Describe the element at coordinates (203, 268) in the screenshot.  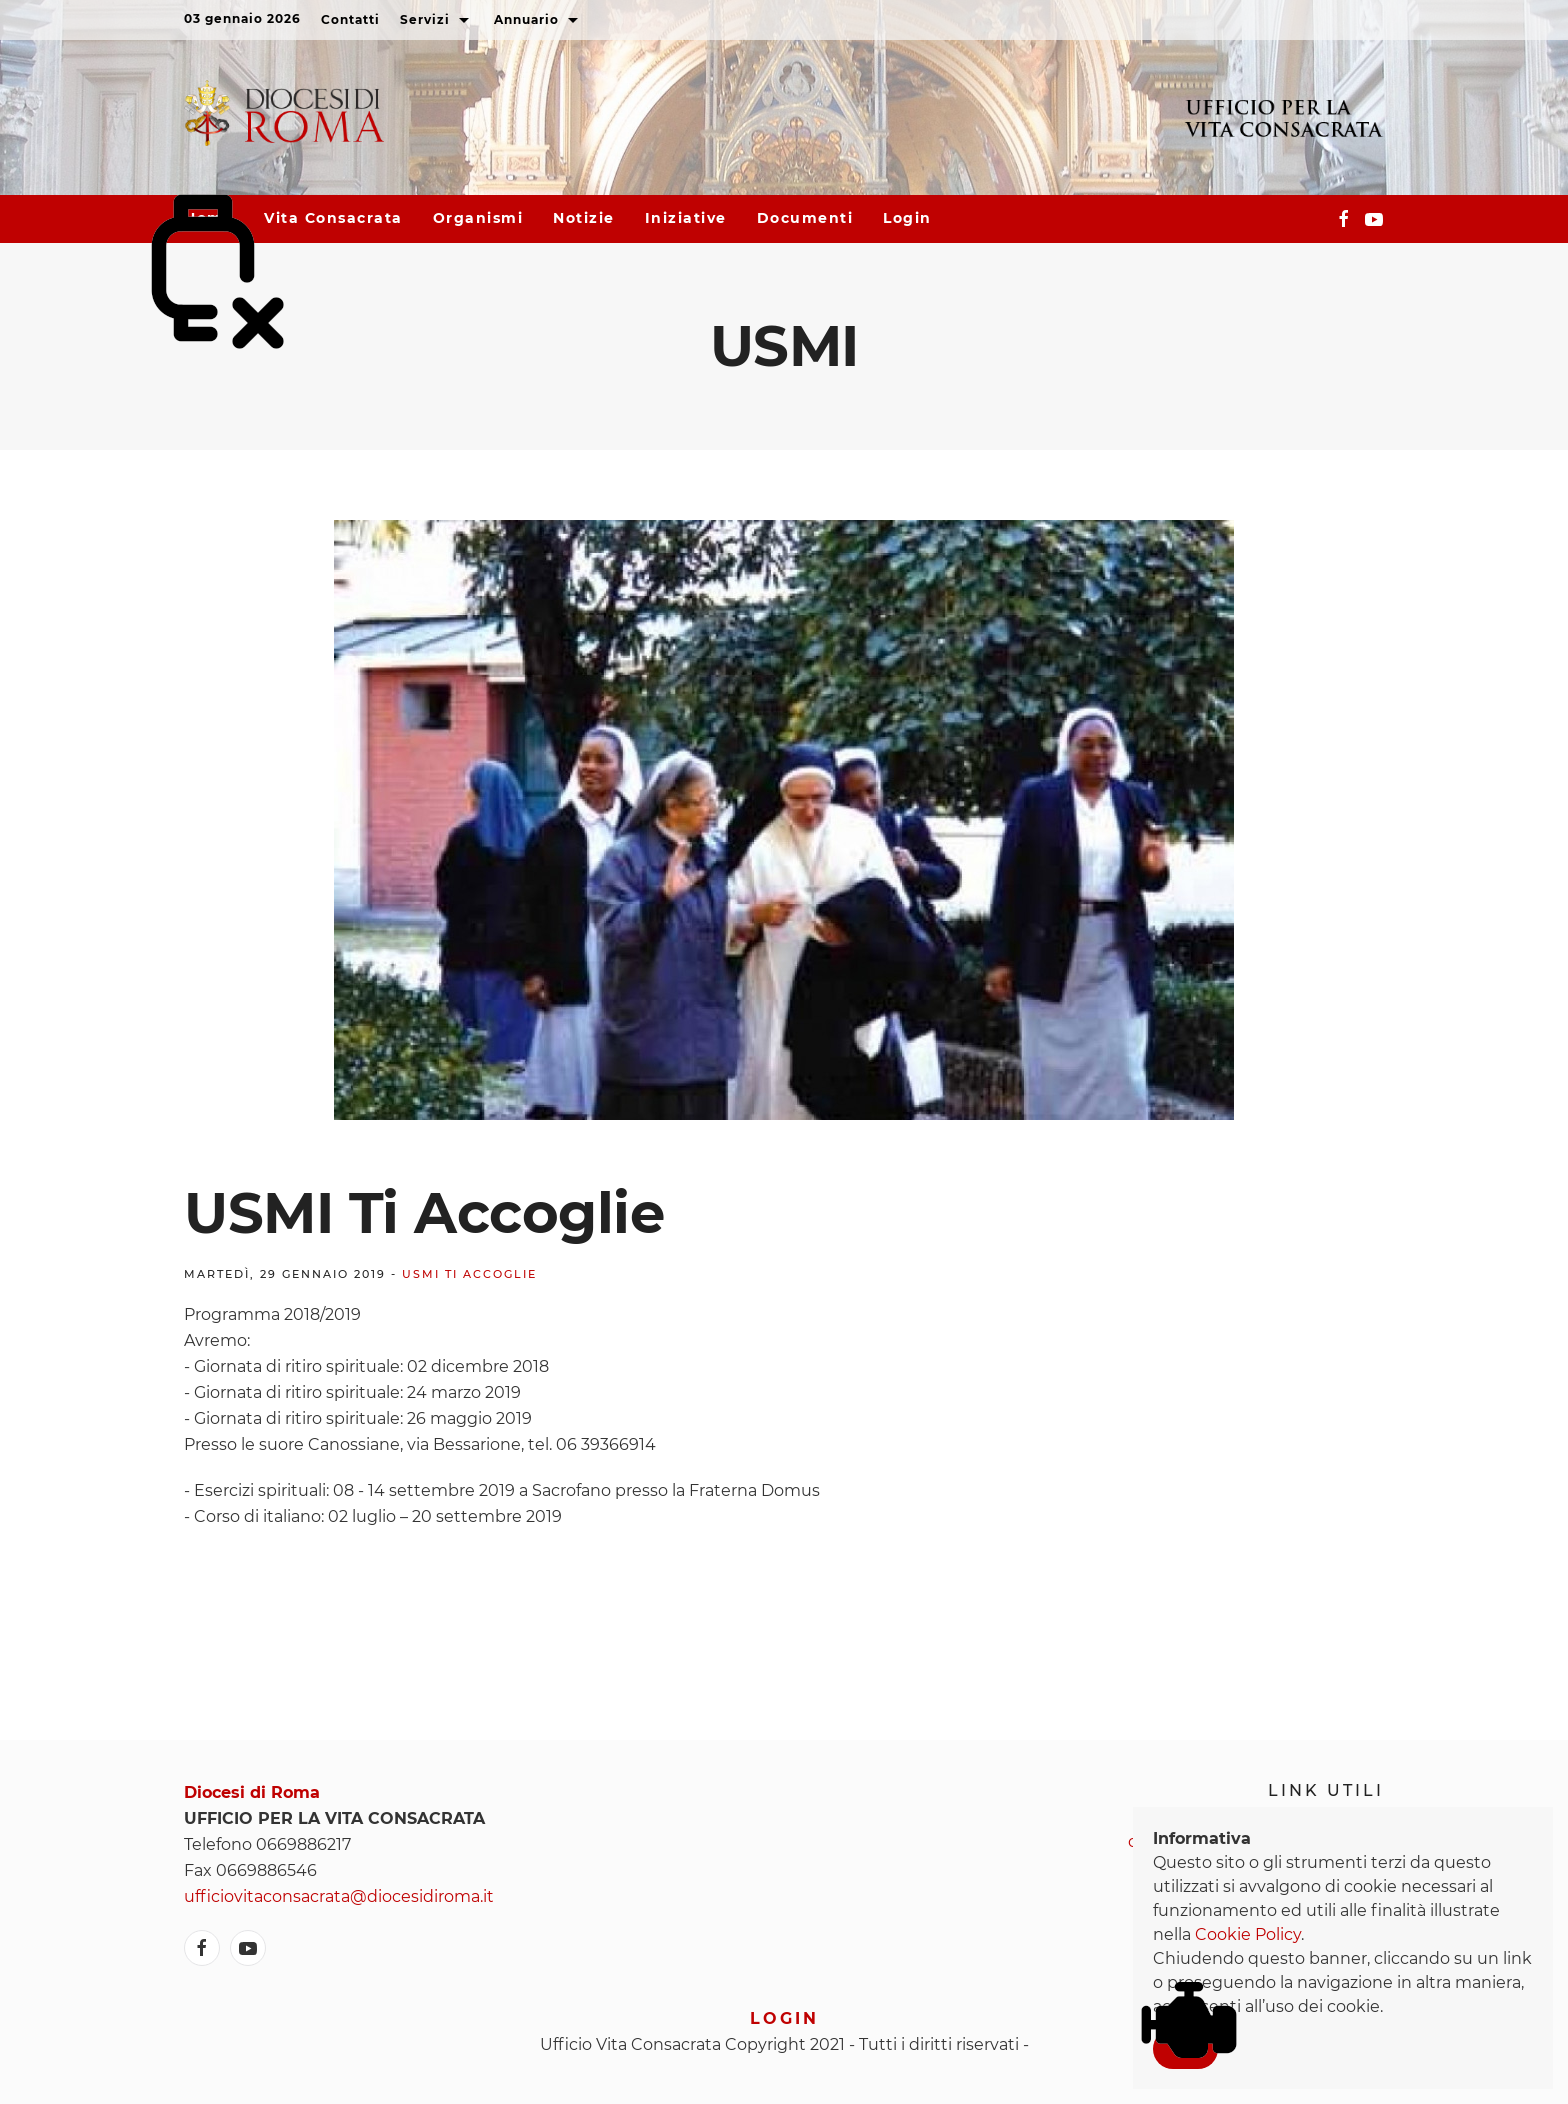
I see `disconnect or unpair smartwatch` at that location.